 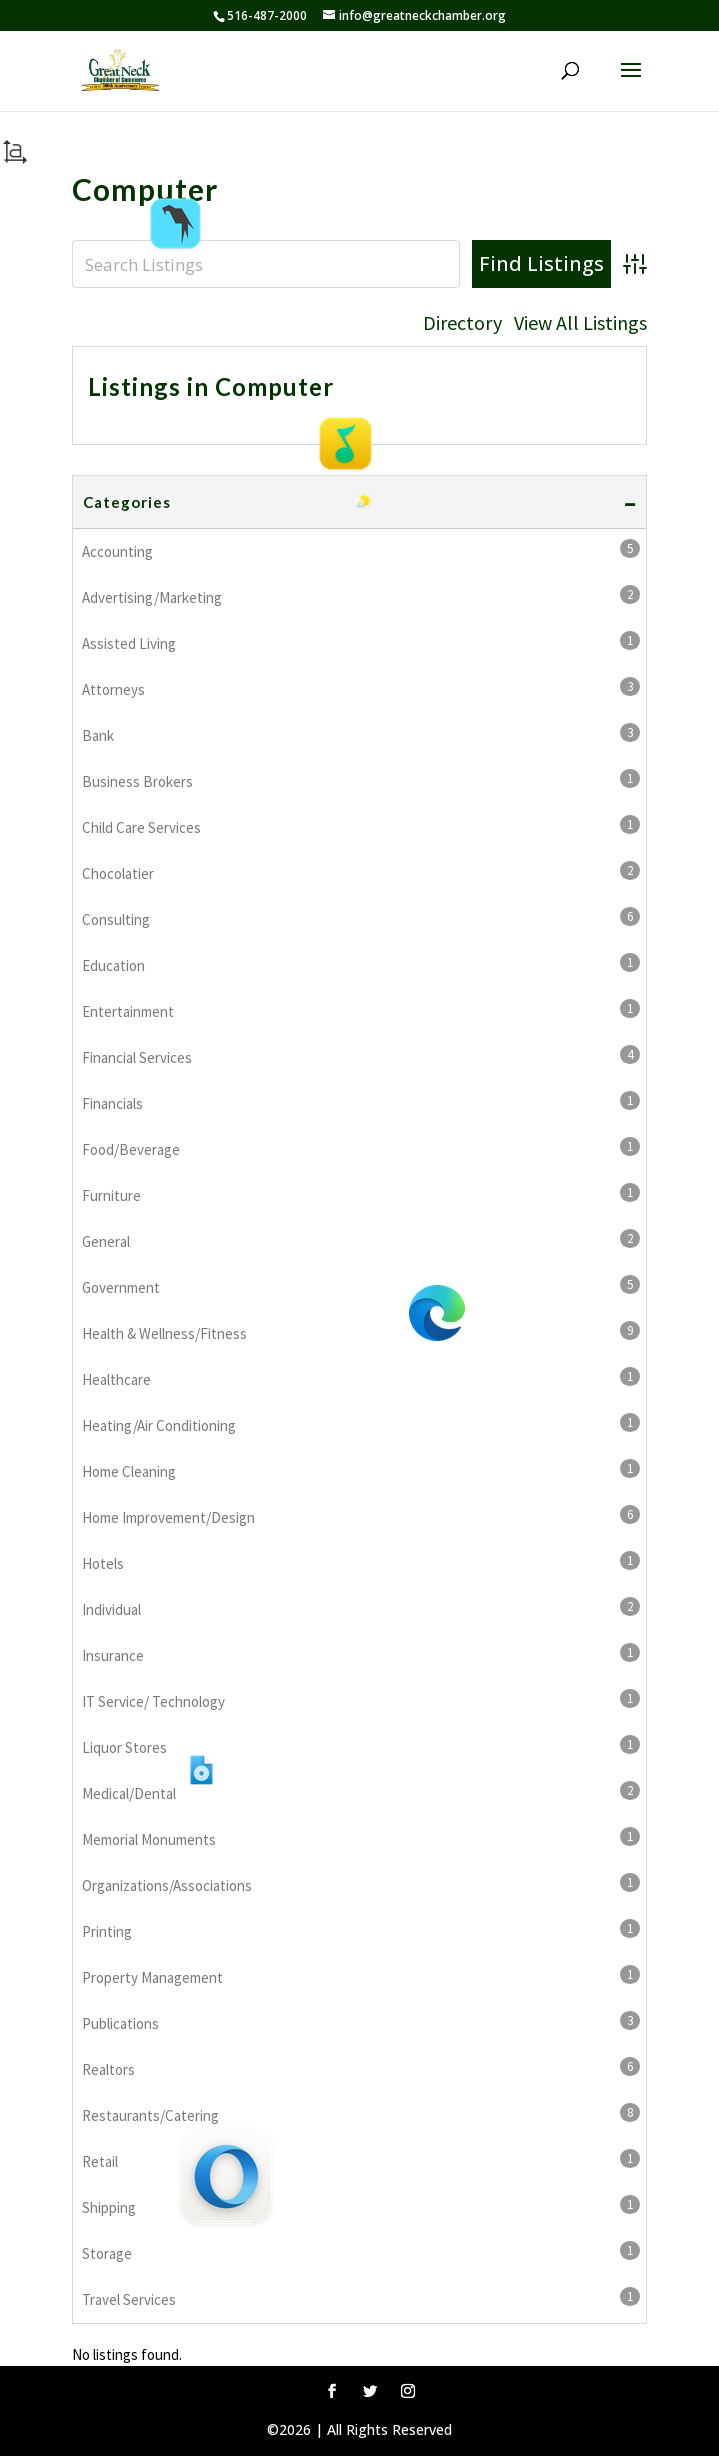 I want to click on launch the Parrot OS application, so click(x=175, y=223).